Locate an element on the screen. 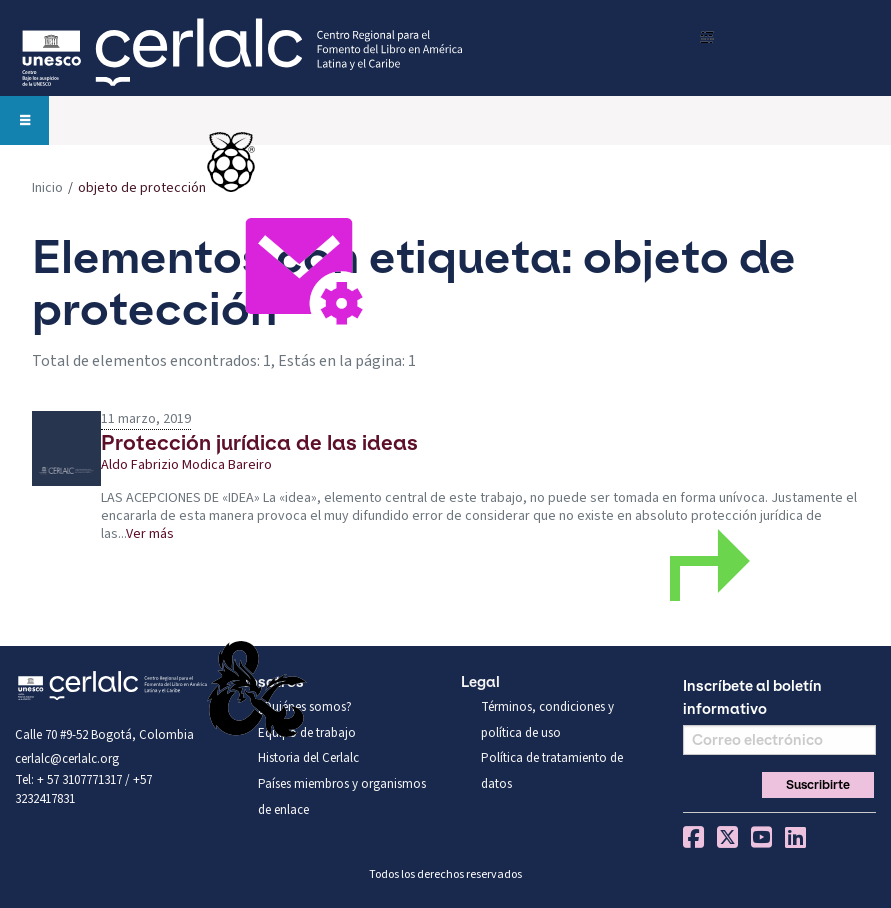 Image resolution: width=891 pixels, height=908 pixels. indicates misty or foggy weather conditions is located at coordinates (707, 37).